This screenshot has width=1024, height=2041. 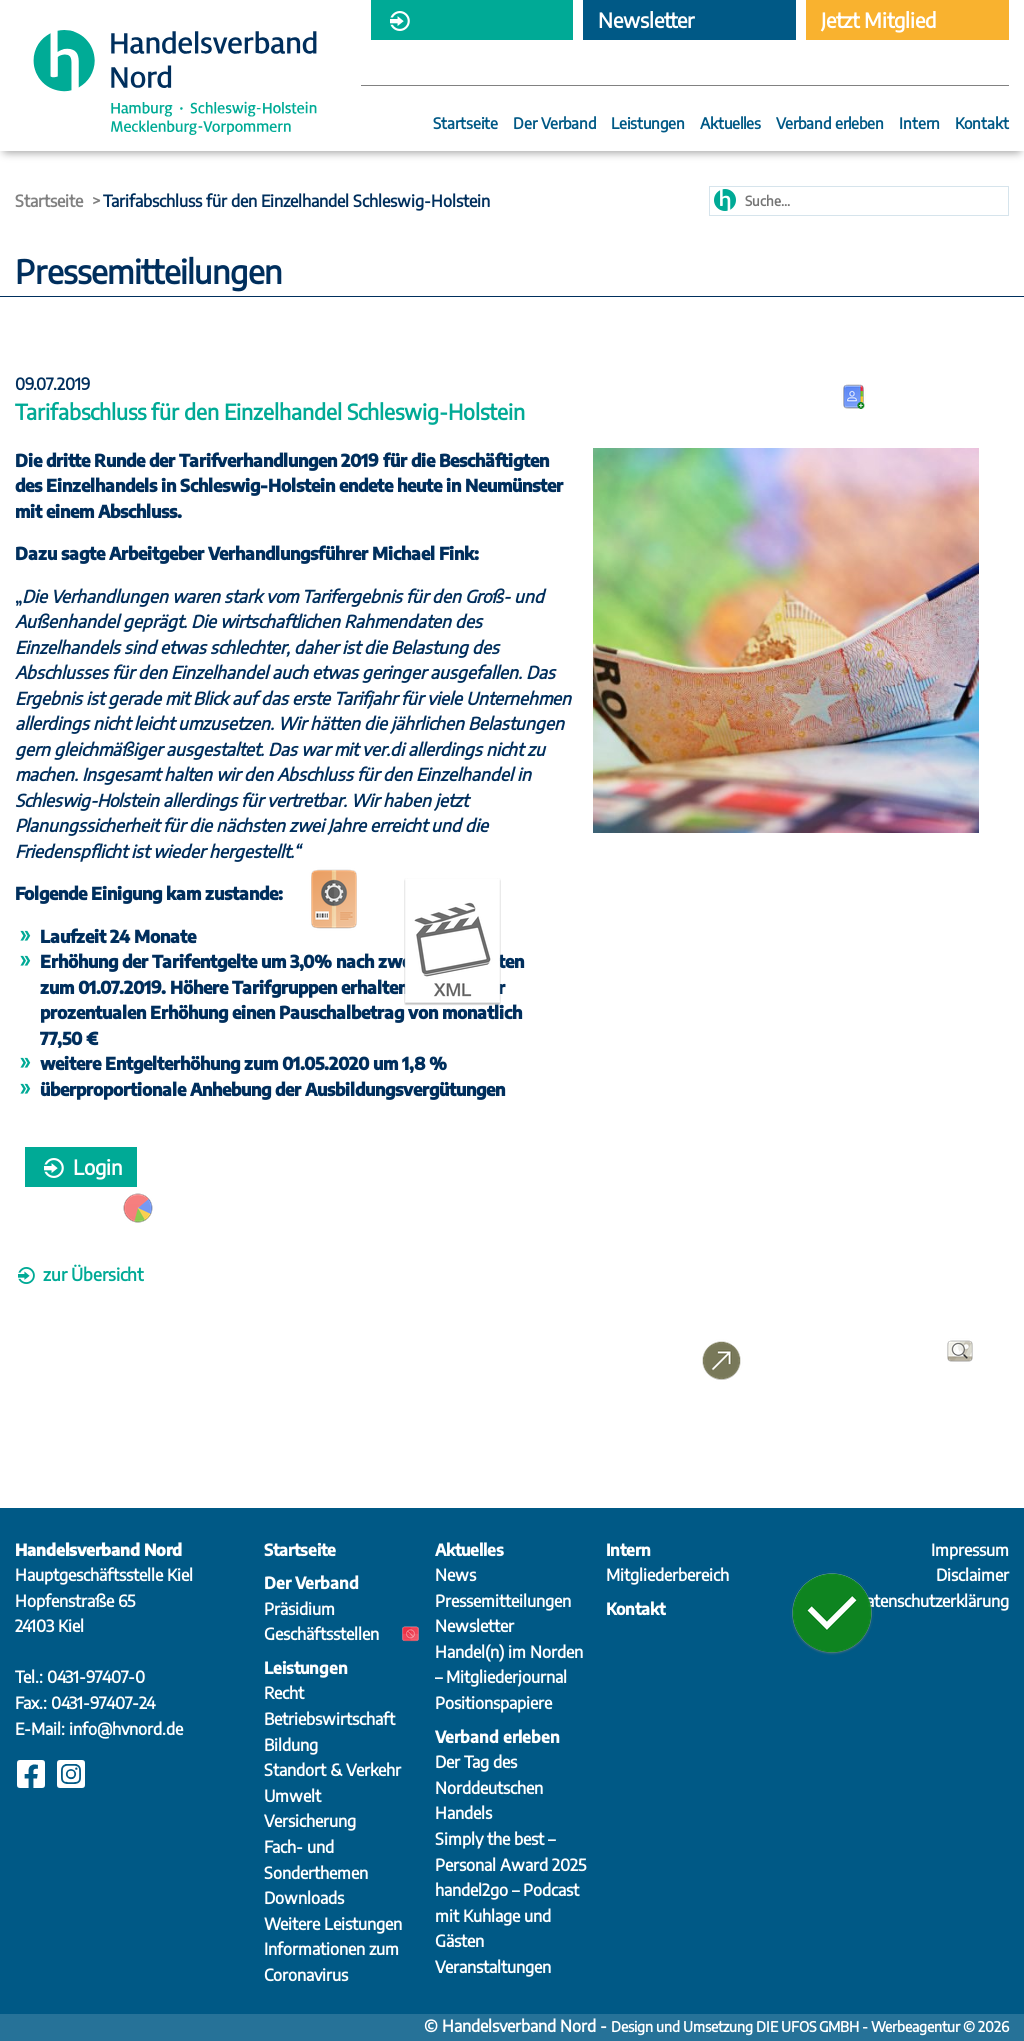 What do you see at coordinates (452, 940) in the screenshot?
I see `xml file associated with iMovie project` at bounding box center [452, 940].